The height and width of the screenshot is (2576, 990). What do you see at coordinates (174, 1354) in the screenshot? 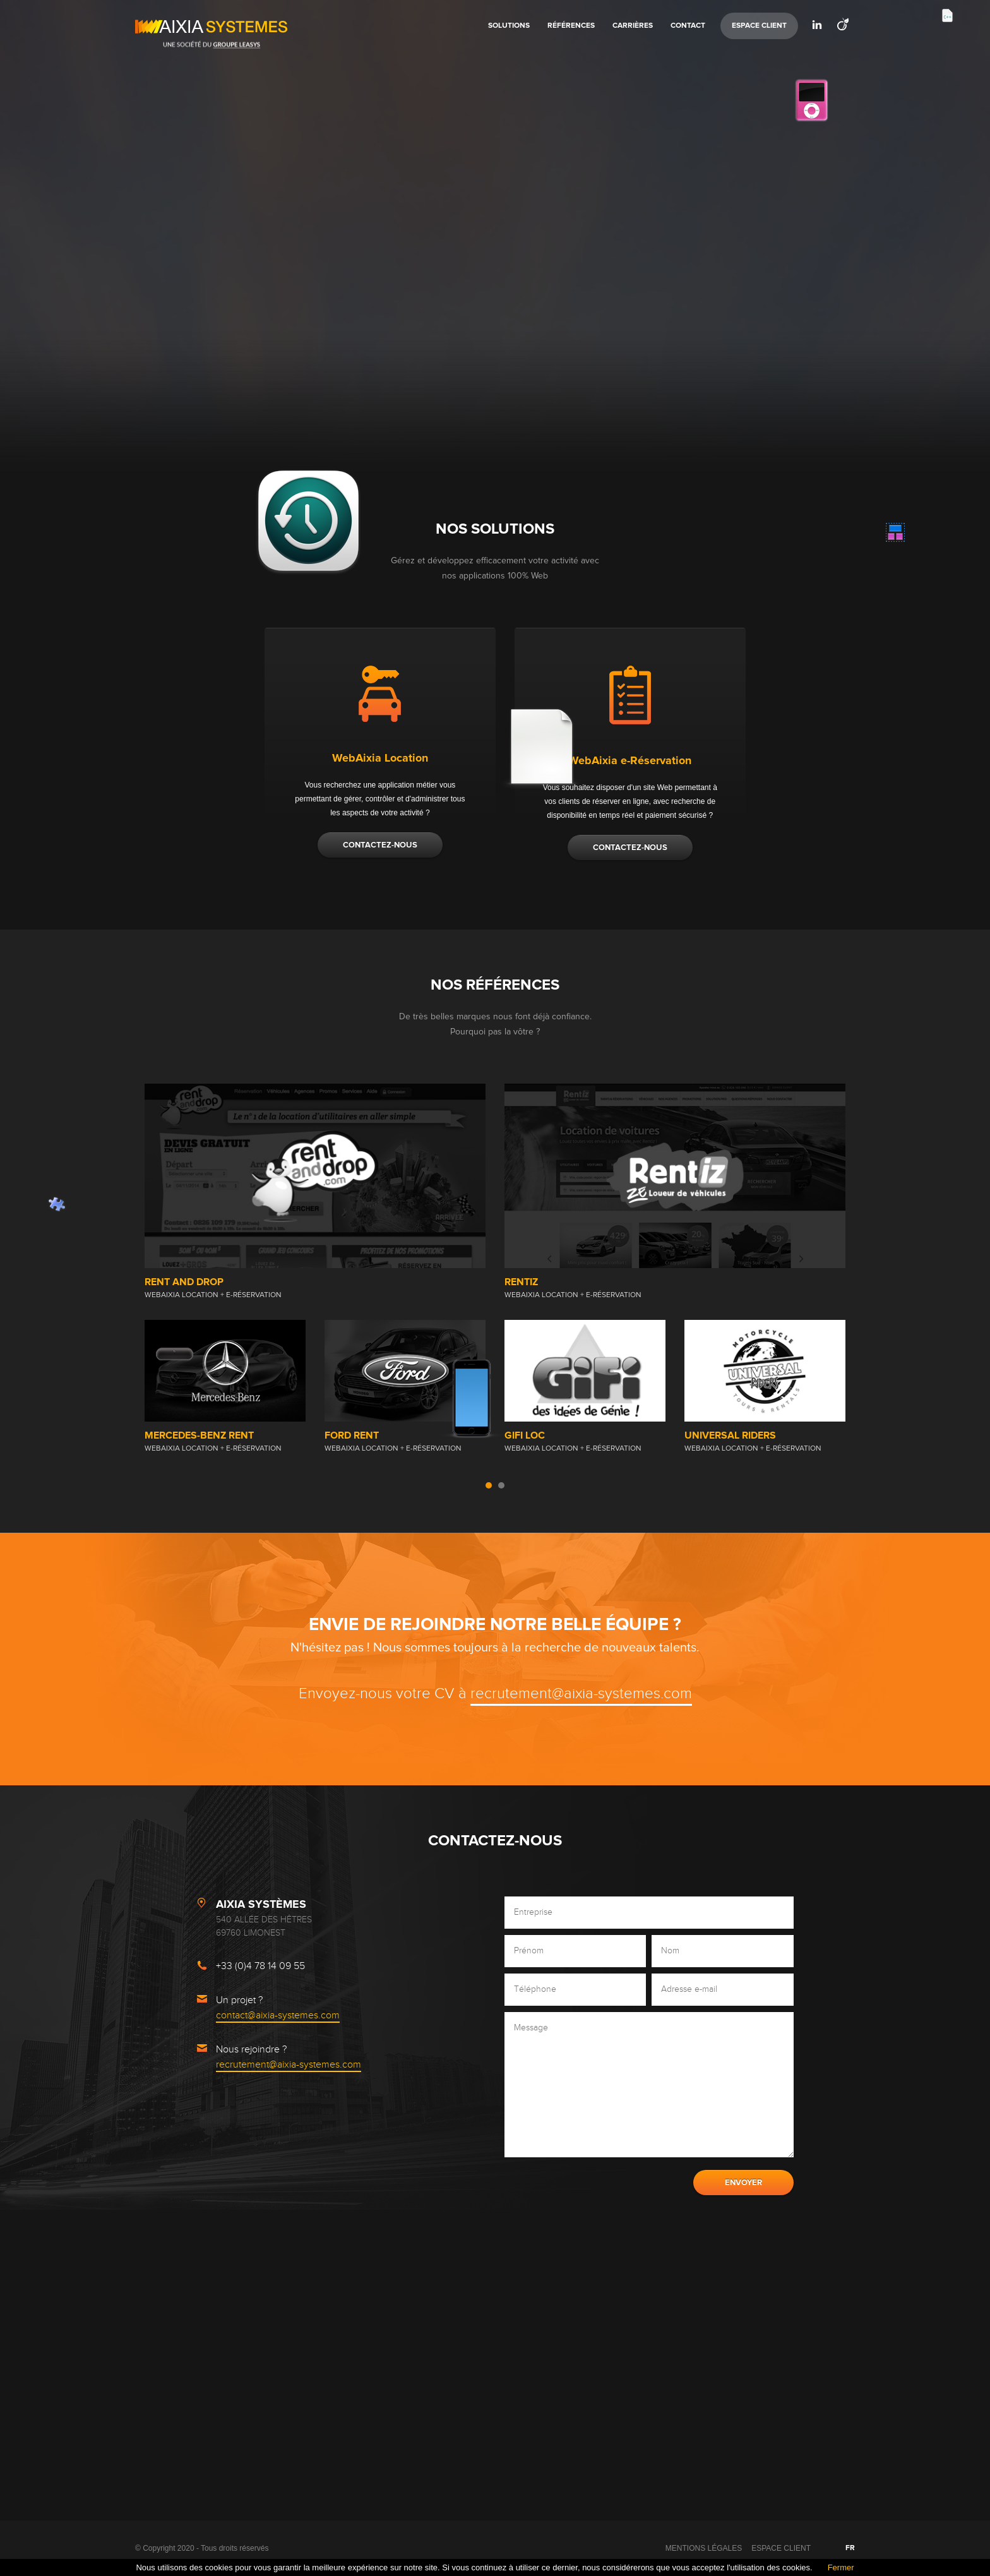
I see `connect to bluetooth speaker` at bounding box center [174, 1354].